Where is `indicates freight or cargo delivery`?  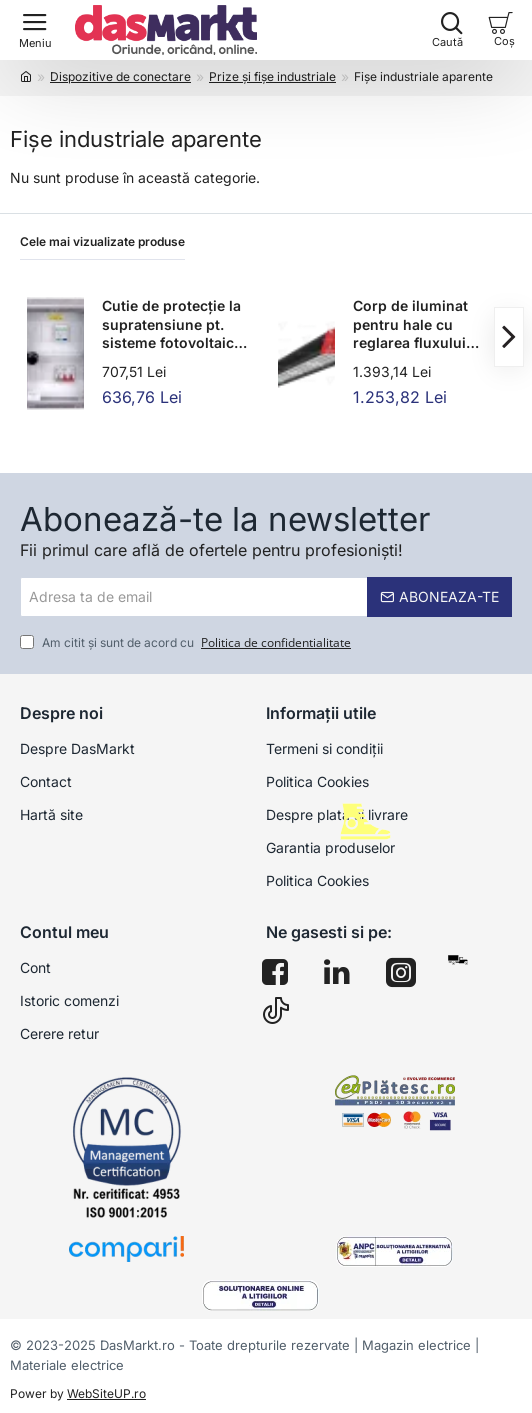 indicates freight or cargo delivery is located at coordinates (458, 960).